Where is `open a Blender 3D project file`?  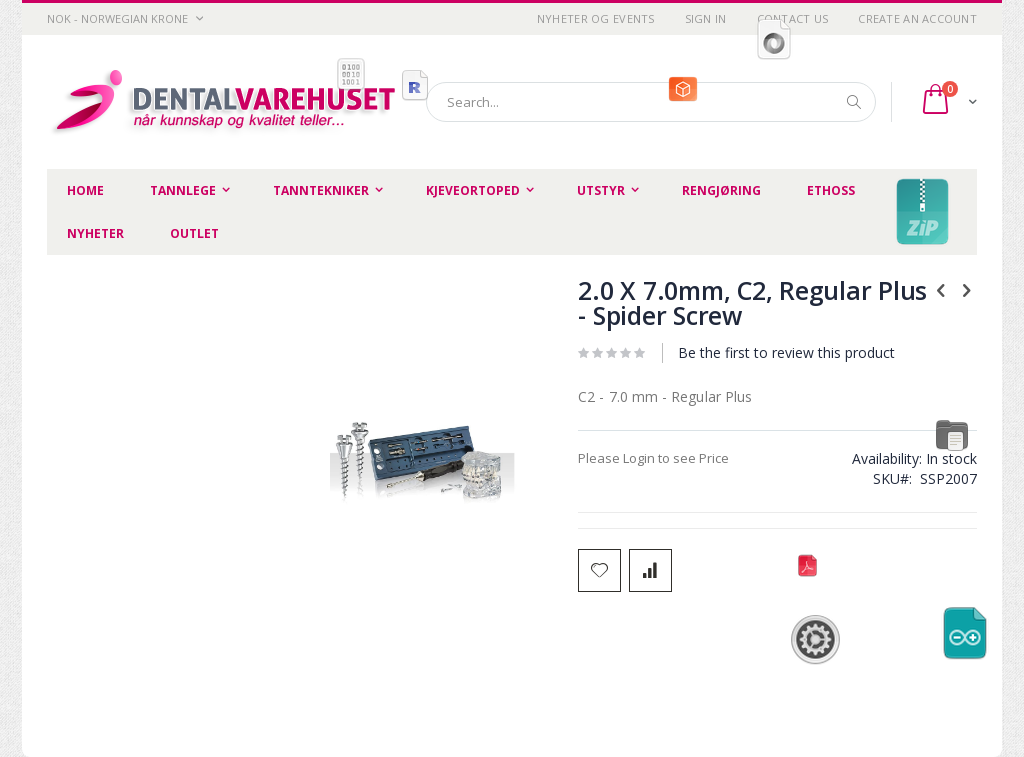 open a Blender 3D project file is located at coordinates (683, 88).